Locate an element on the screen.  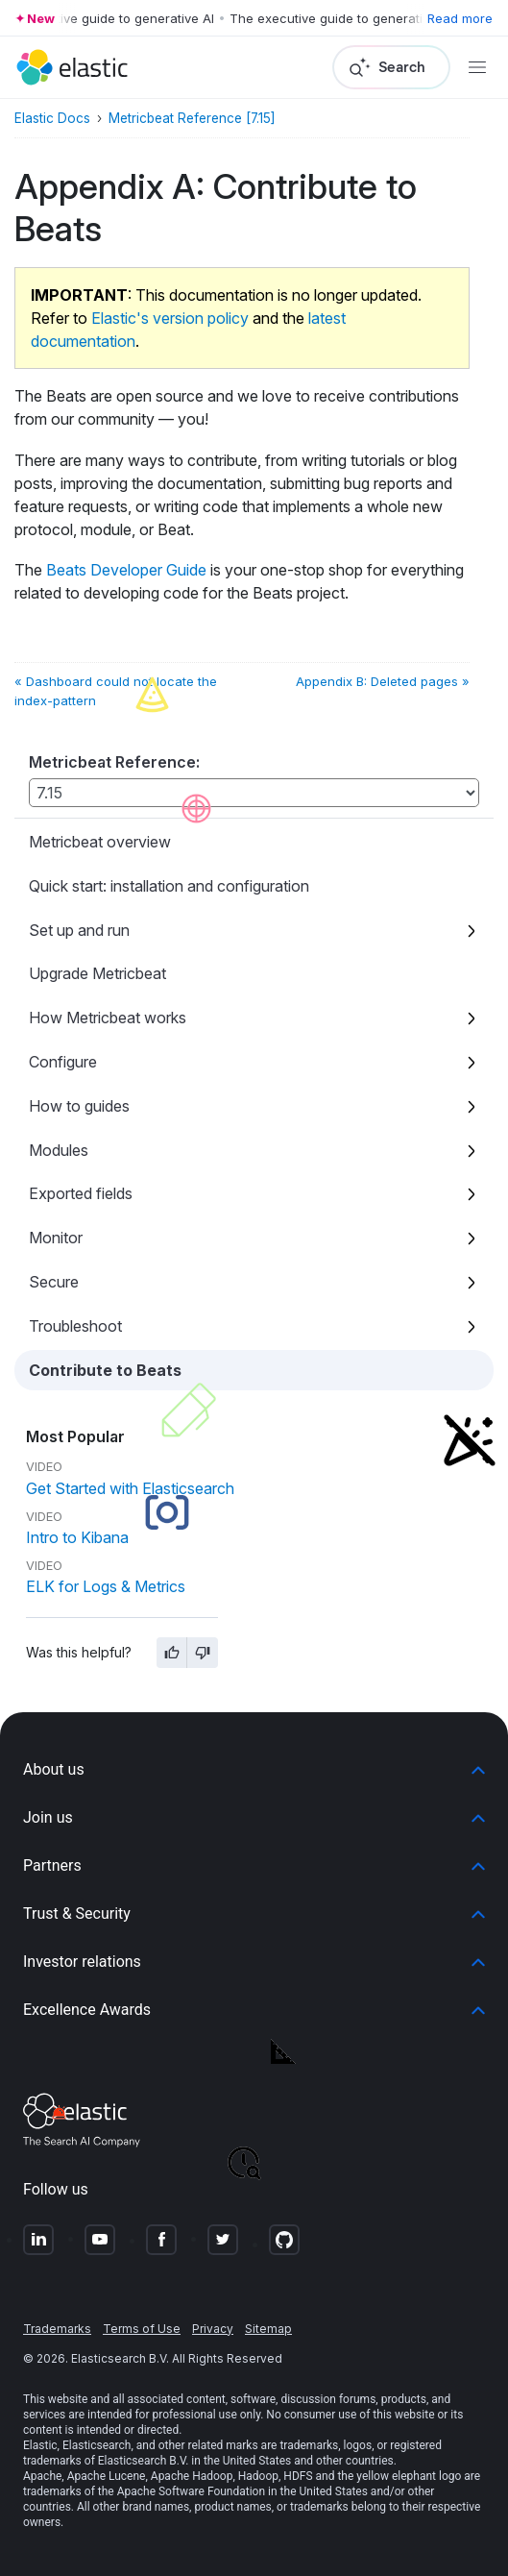
browse food delivery options is located at coordinates (152, 694).